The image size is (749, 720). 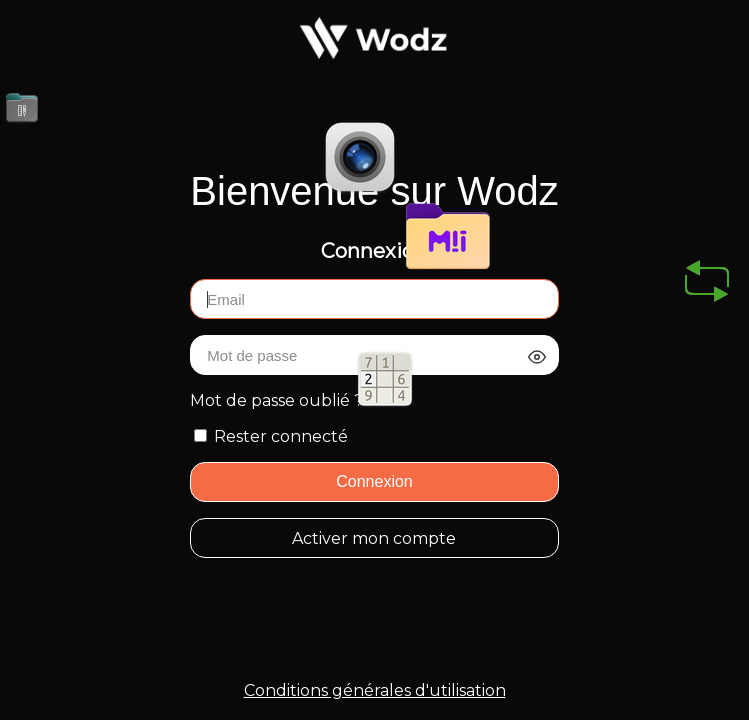 What do you see at coordinates (22, 107) in the screenshot?
I see `access your templates folder` at bounding box center [22, 107].